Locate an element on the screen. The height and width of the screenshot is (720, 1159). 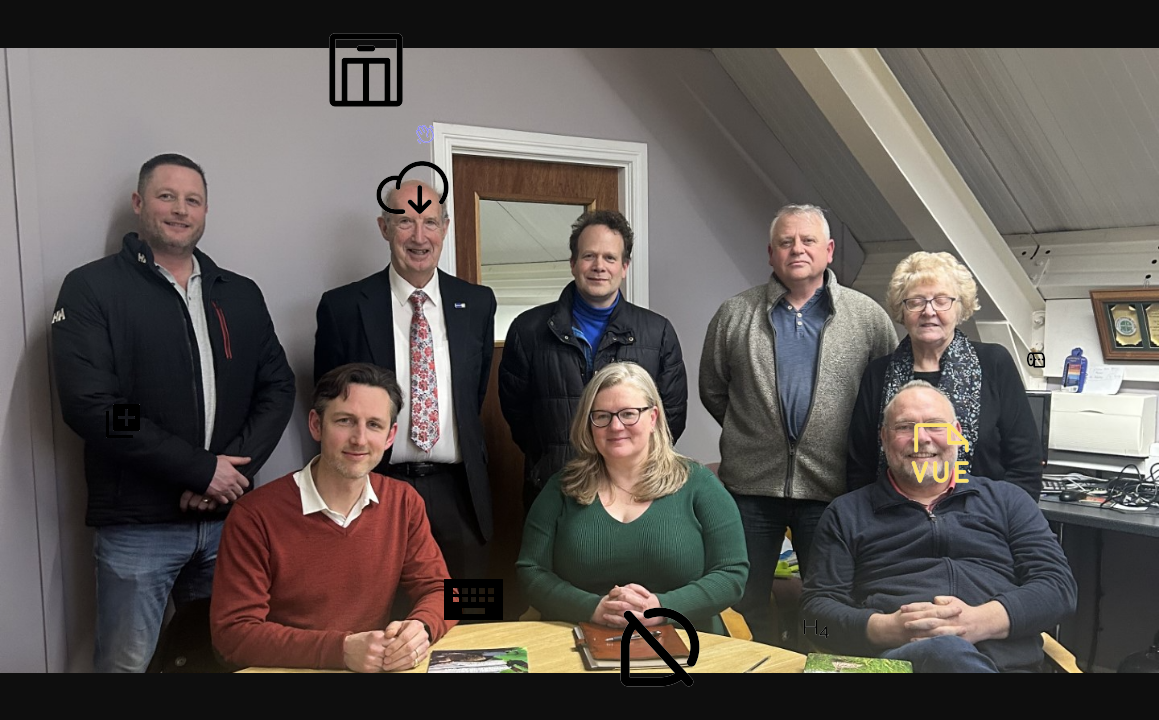
vue.js file type indicator is located at coordinates (941, 455).